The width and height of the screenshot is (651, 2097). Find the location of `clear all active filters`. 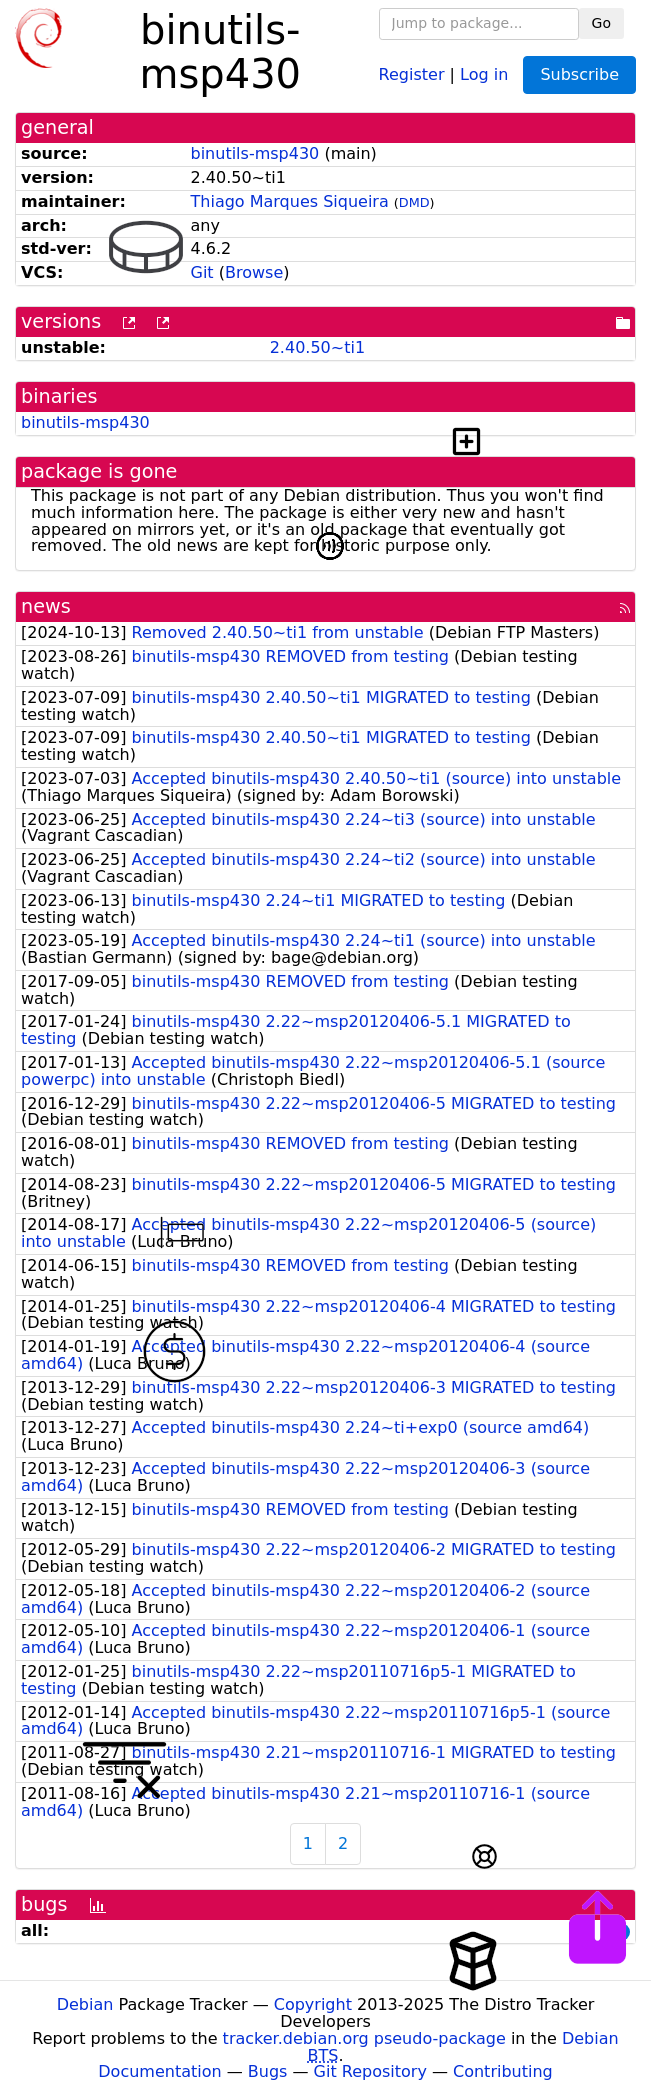

clear all active filters is located at coordinates (124, 1759).